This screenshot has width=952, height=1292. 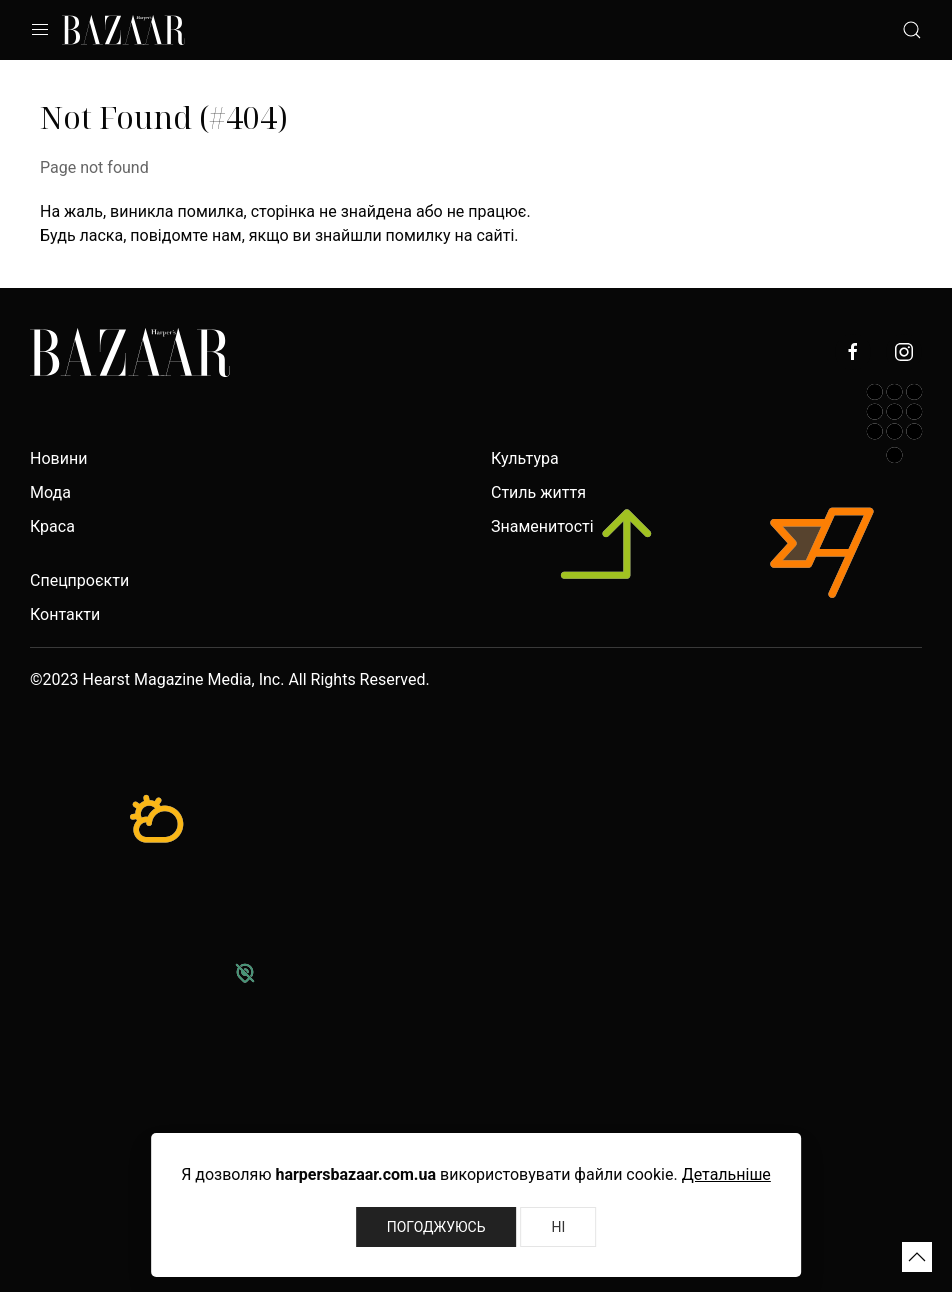 What do you see at coordinates (894, 423) in the screenshot?
I see `open the phone dial pad` at bounding box center [894, 423].